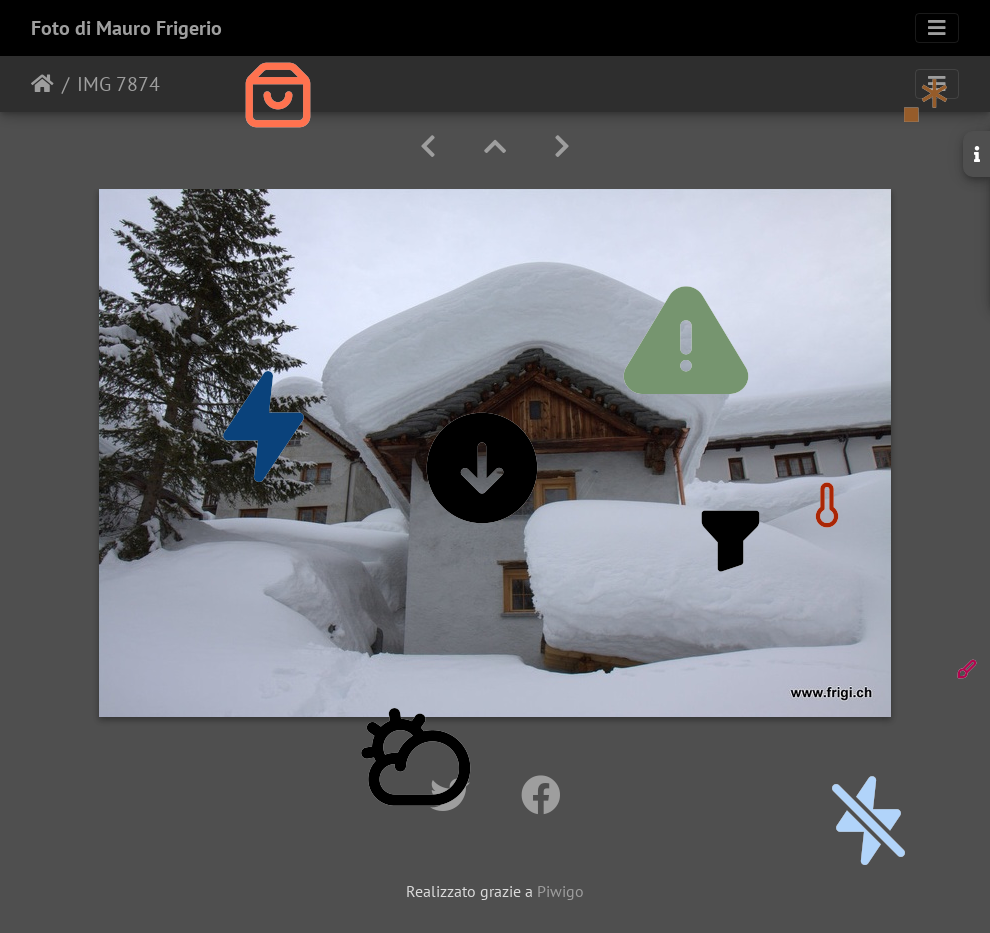  What do you see at coordinates (730, 539) in the screenshot?
I see `filter or sort content` at bounding box center [730, 539].